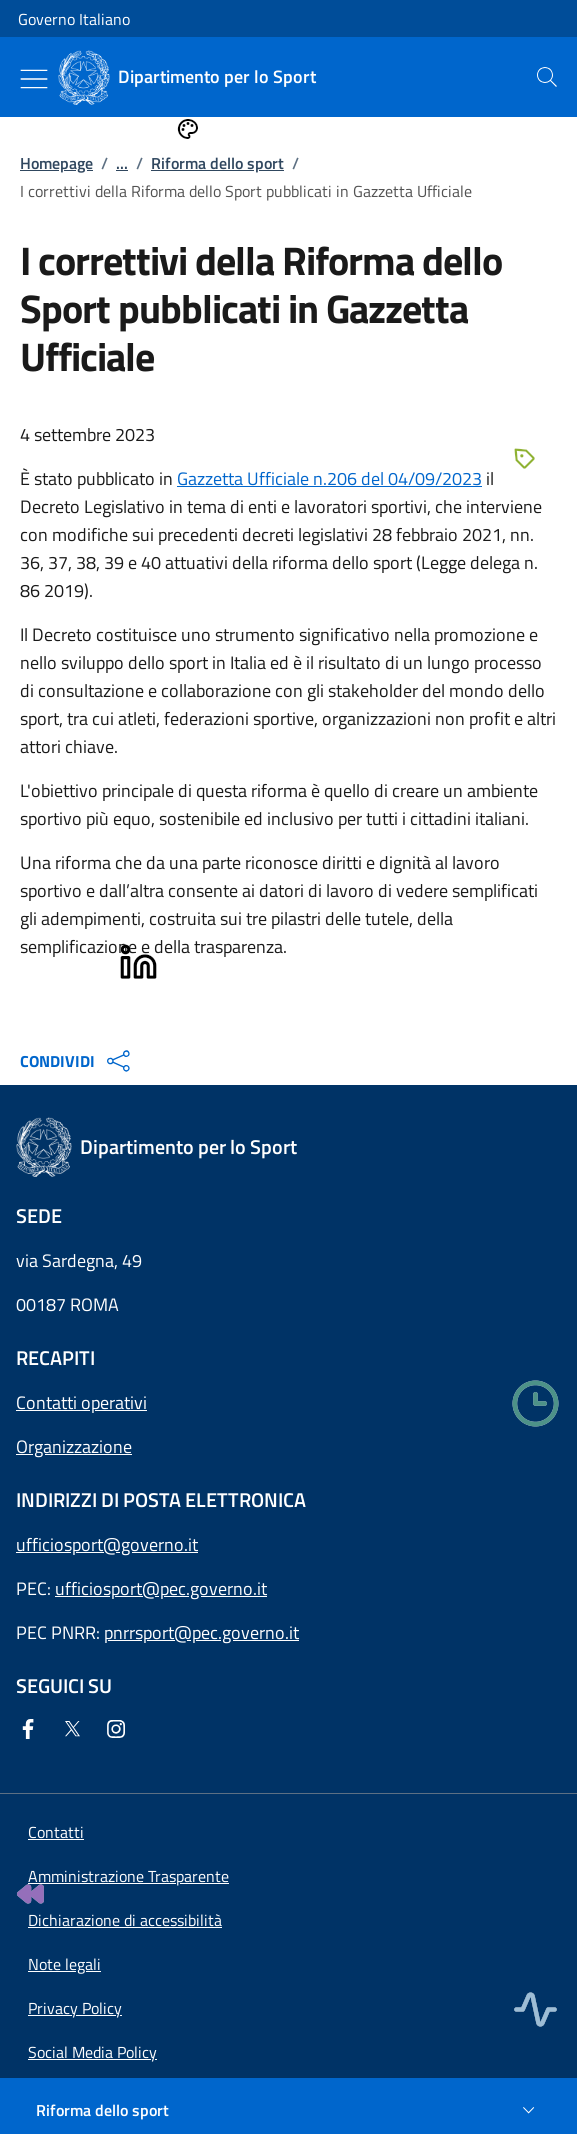 The height and width of the screenshot is (2134, 577). I want to click on connect to LinkedIn, so click(138, 962).